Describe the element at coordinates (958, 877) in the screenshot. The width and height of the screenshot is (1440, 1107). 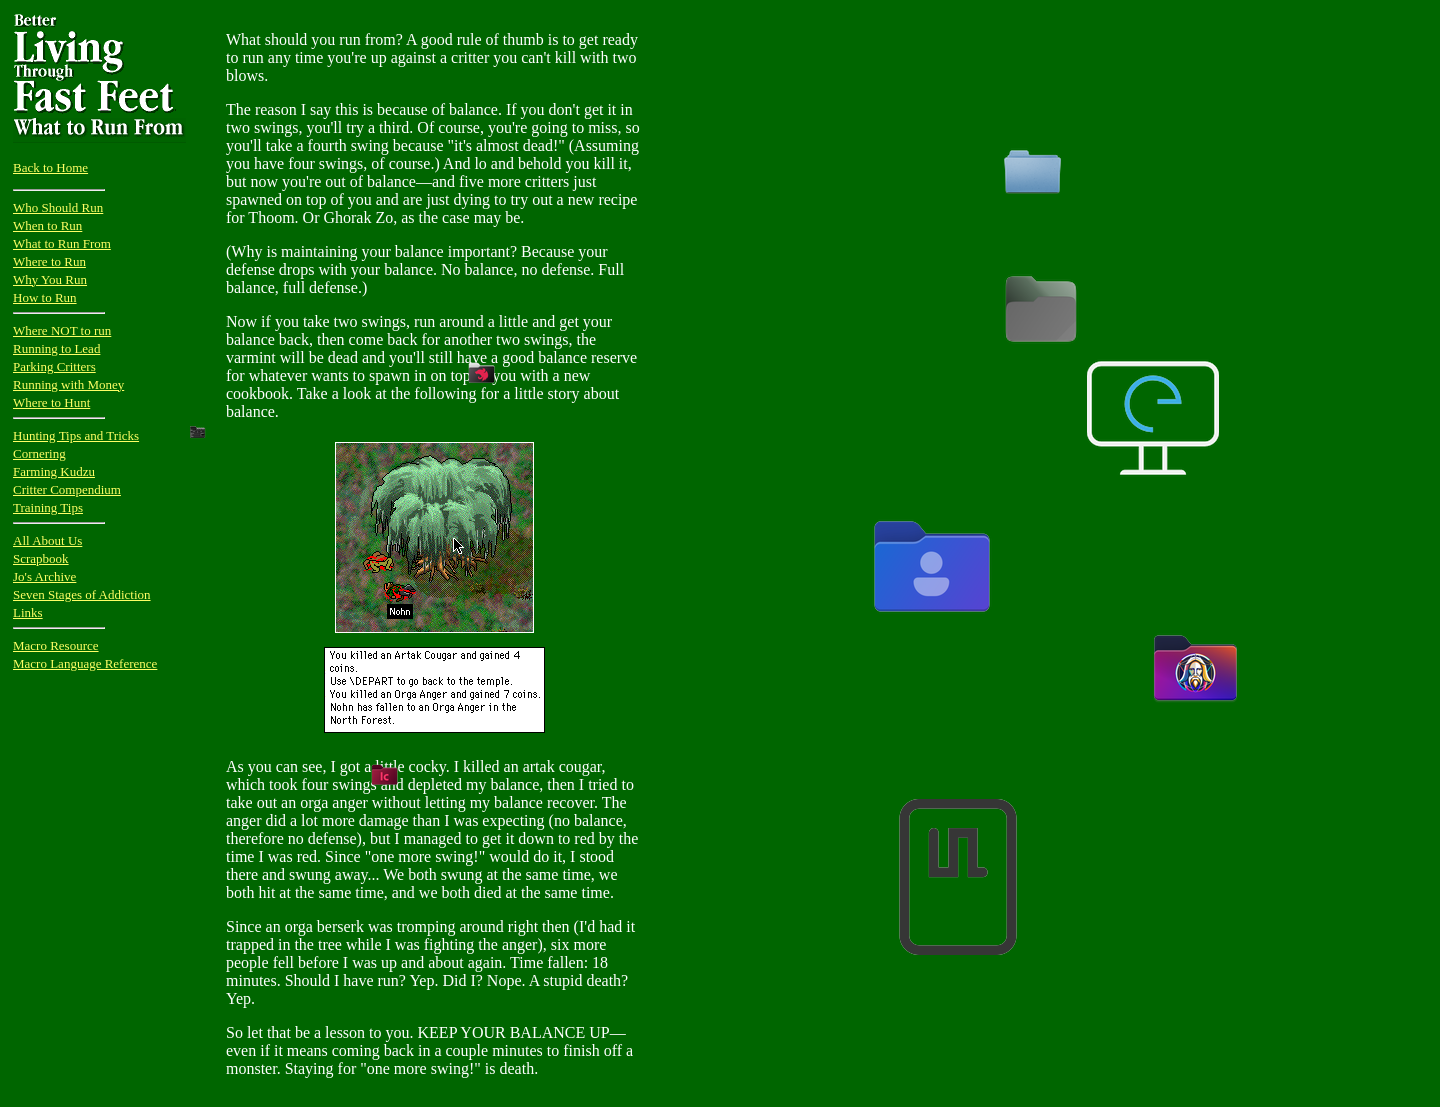
I see `authenticate using a smartcard` at that location.